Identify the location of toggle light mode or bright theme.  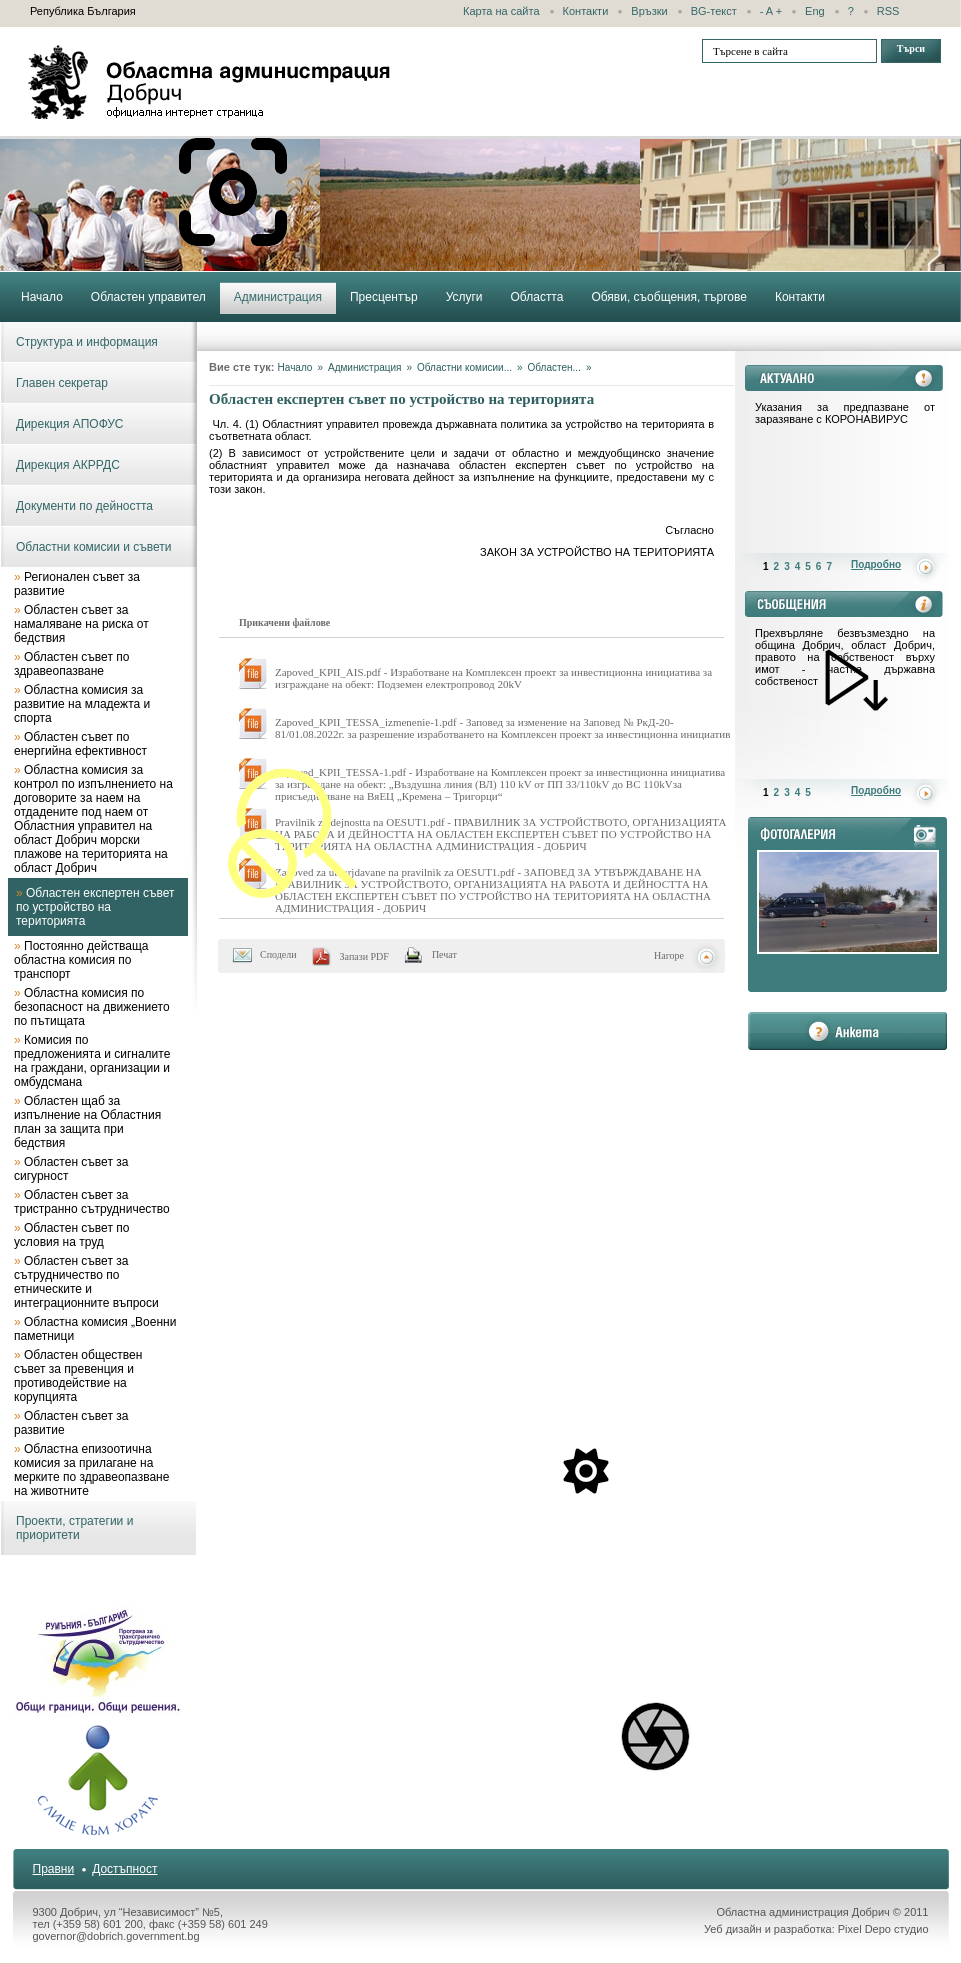
(586, 1471).